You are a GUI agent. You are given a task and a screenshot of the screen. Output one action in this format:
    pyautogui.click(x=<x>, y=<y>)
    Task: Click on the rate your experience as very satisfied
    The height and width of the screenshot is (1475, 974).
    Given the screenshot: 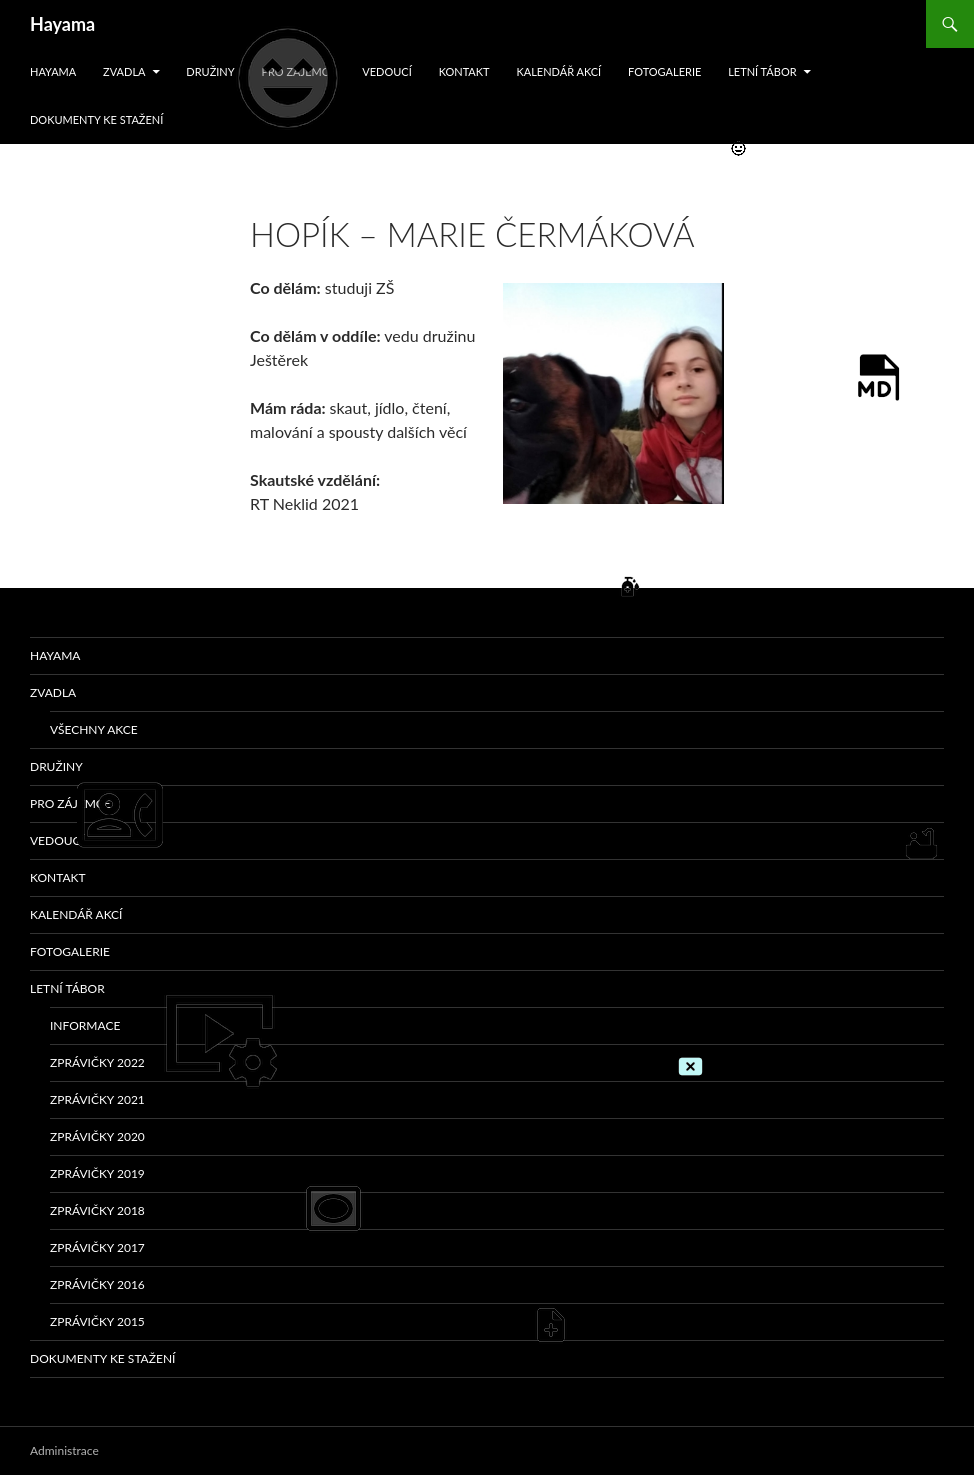 What is the action you would take?
    pyautogui.click(x=288, y=78)
    